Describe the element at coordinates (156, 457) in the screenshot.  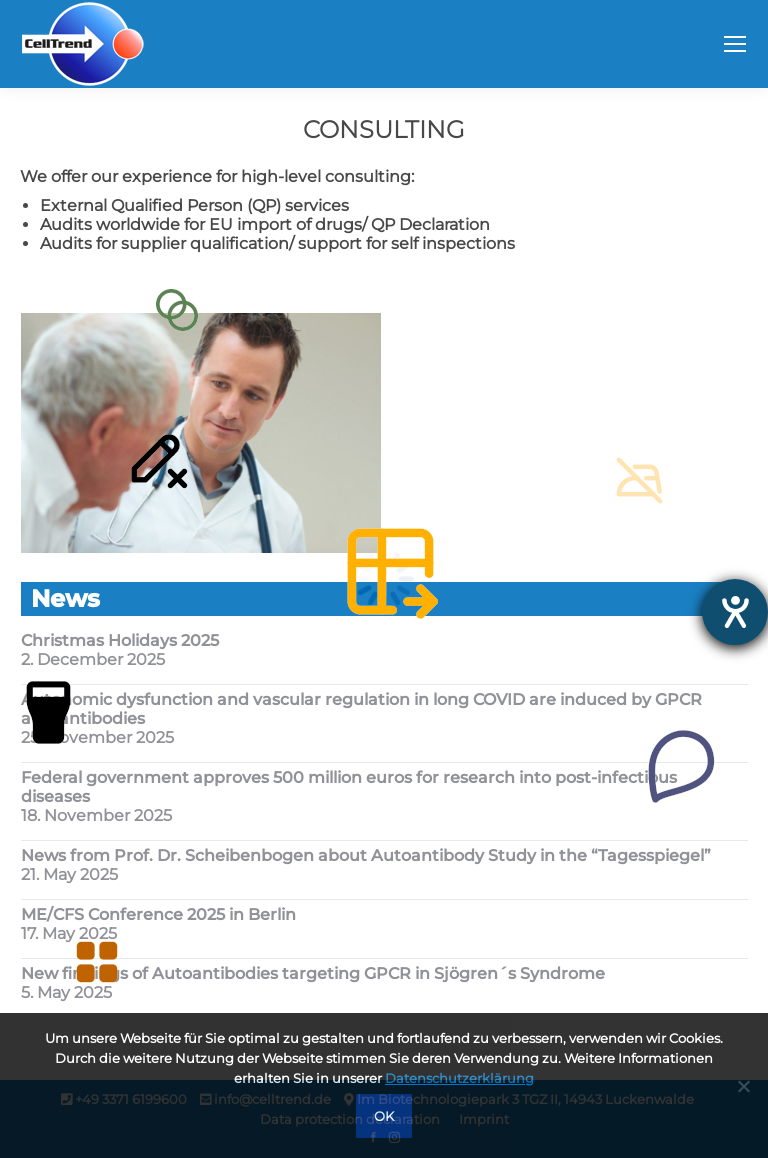
I see `cancel editing mode` at that location.